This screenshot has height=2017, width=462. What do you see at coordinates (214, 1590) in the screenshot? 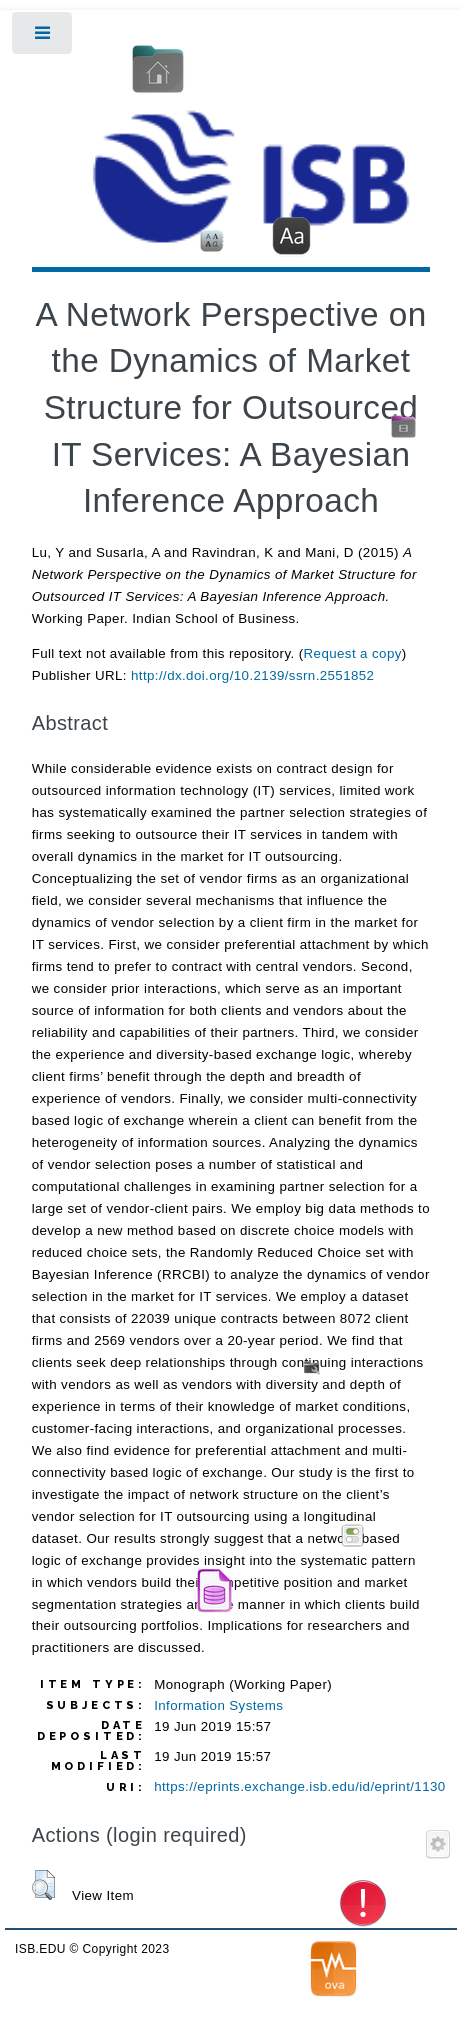
I see `libreoffice base database template file` at bounding box center [214, 1590].